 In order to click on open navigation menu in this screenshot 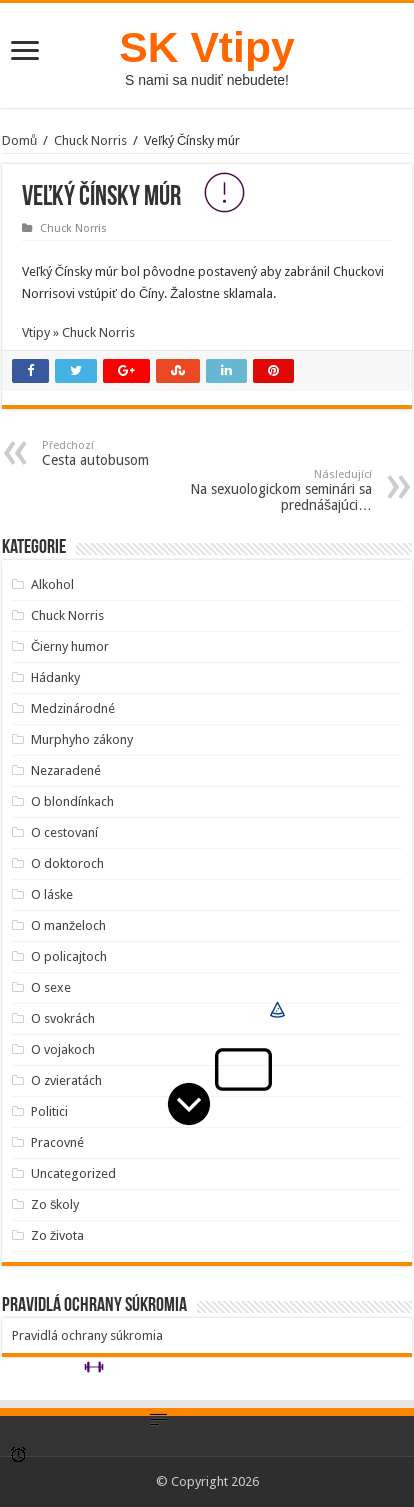, I will do `click(158, 1419)`.